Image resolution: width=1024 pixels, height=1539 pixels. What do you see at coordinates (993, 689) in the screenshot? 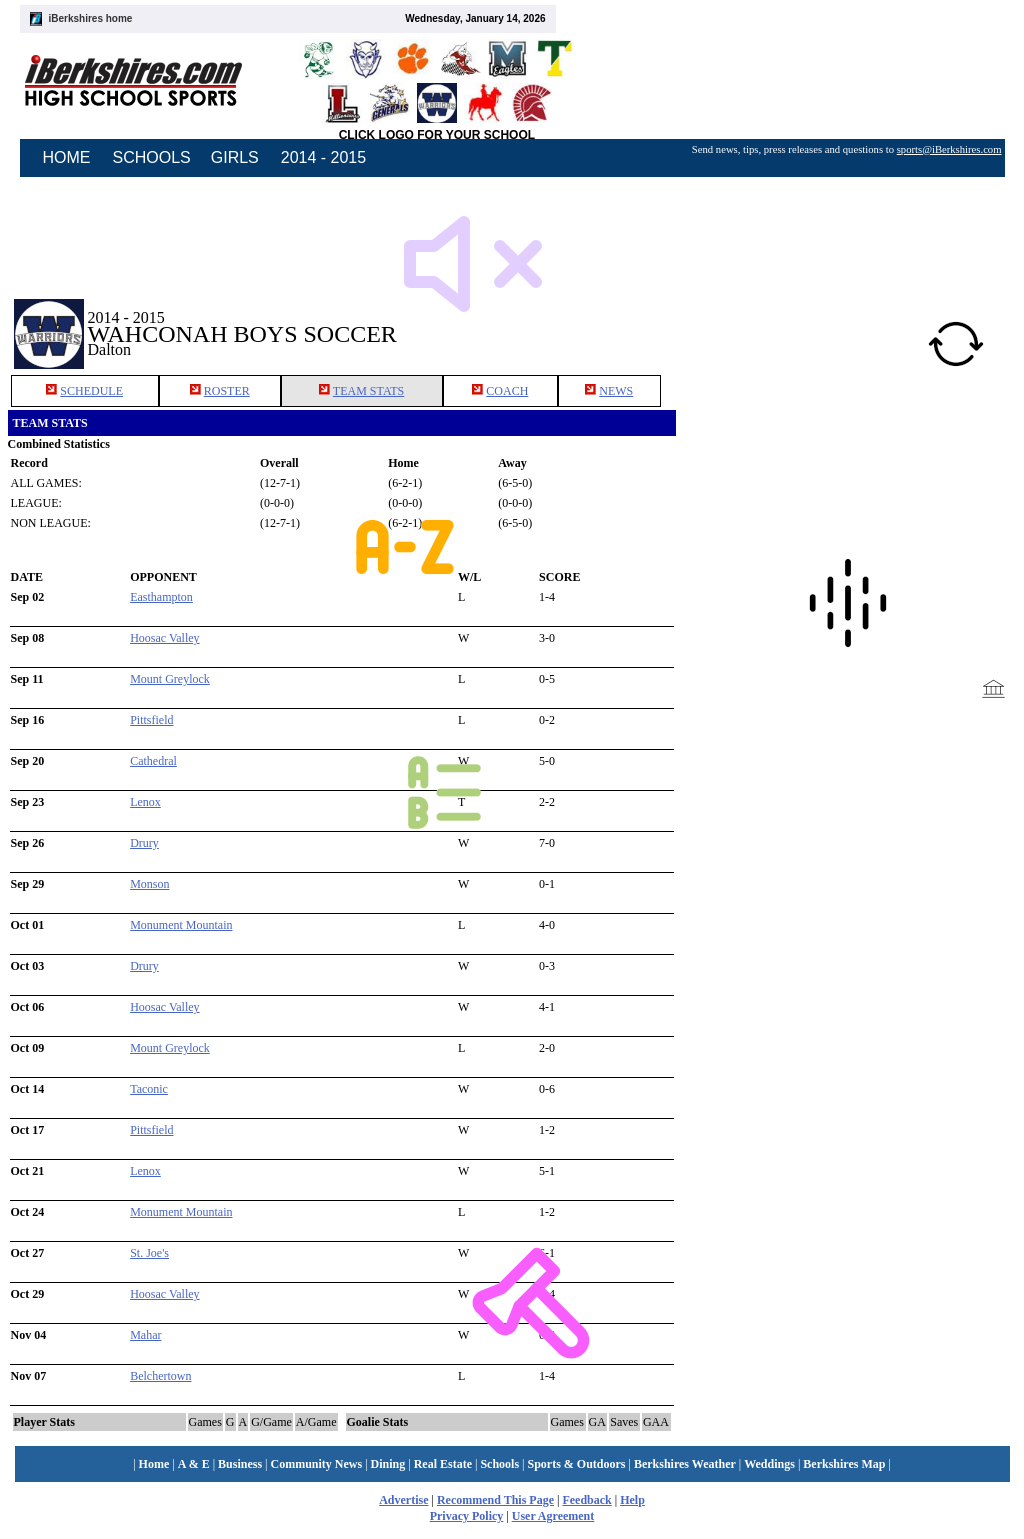
I see `access banking or financial services` at bounding box center [993, 689].